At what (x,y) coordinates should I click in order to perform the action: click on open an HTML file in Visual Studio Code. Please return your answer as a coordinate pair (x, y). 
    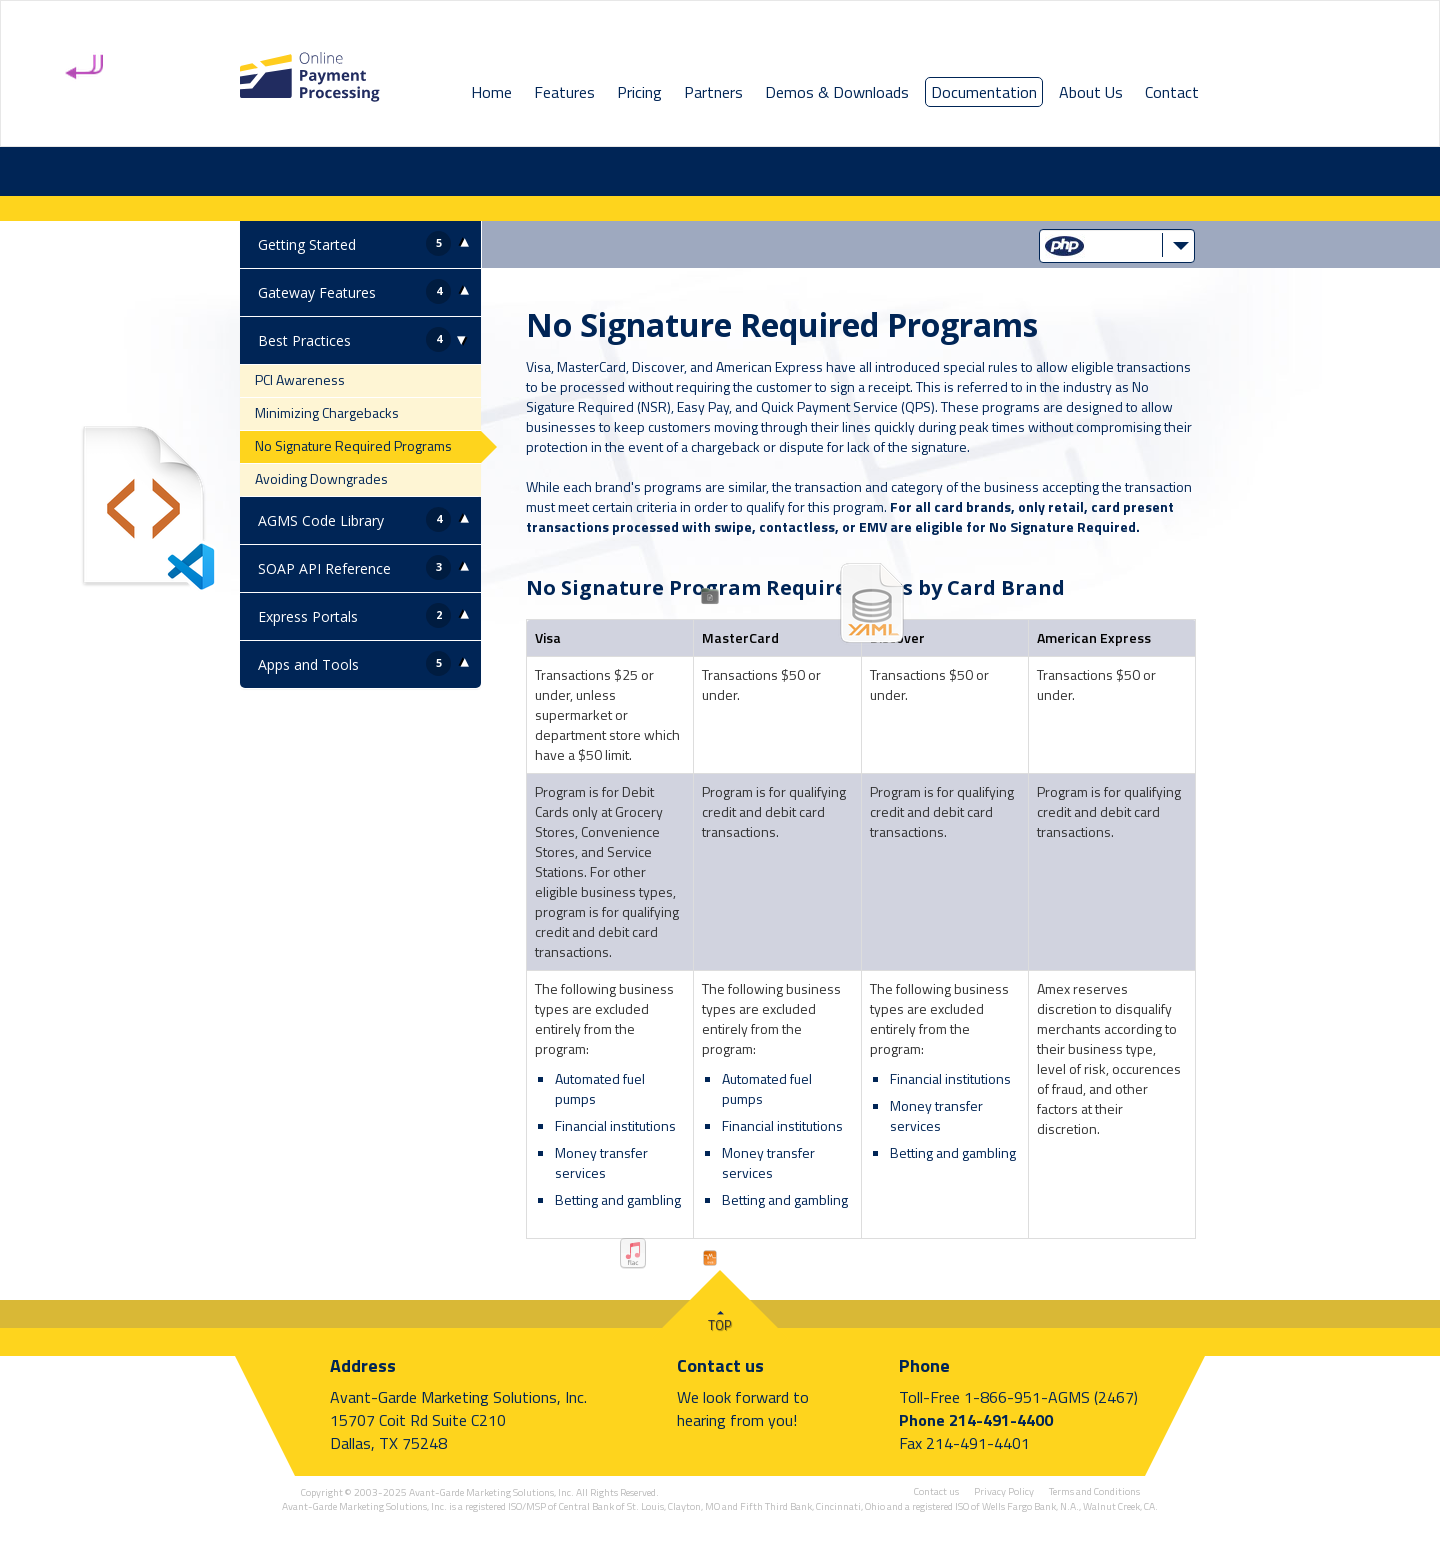
    Looking at the image, I should click on (143, 508).